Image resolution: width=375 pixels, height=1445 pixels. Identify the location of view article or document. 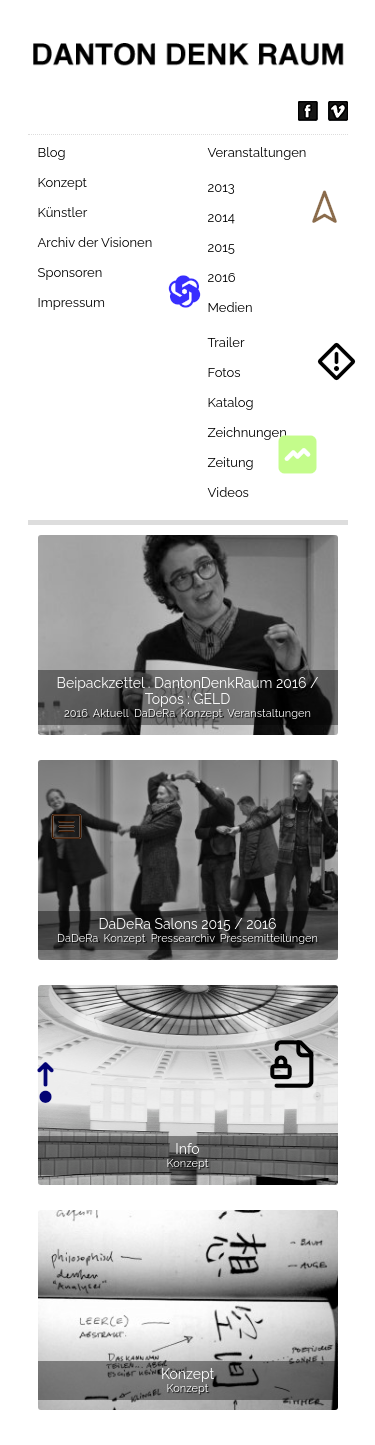
(66, 826).